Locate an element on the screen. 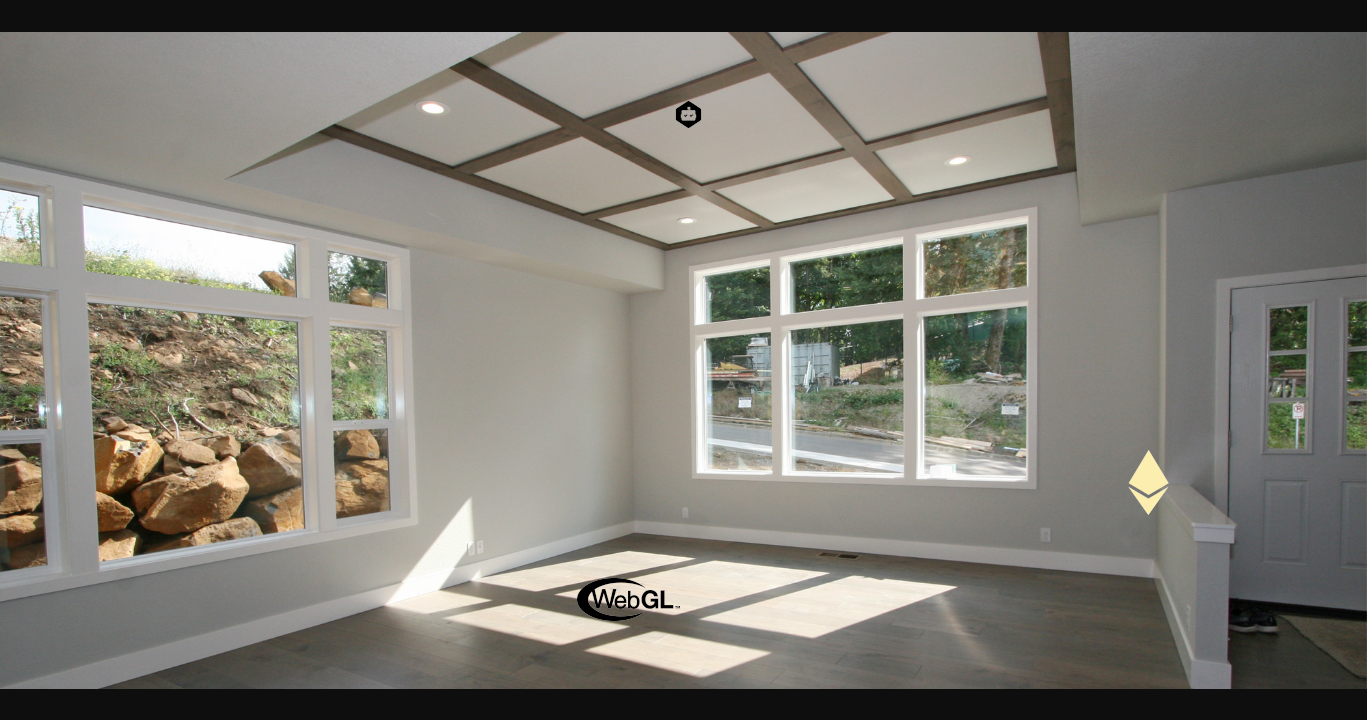  ethereum cryptocurrency logo is located at coordinates (1148, 482).